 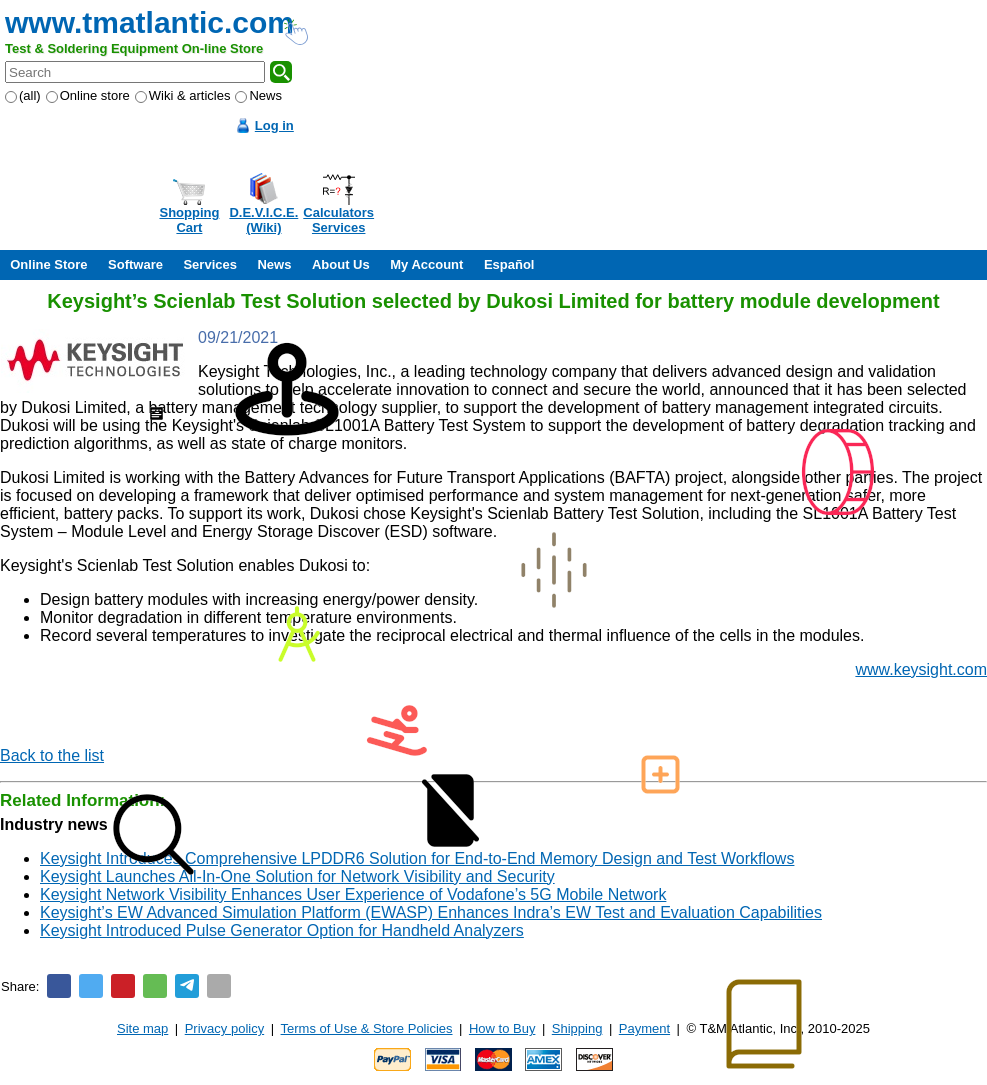 What do you see at coordinates (156, 413) in the screenshot?
I see `align text to the left` at bounding box center [156, 413].